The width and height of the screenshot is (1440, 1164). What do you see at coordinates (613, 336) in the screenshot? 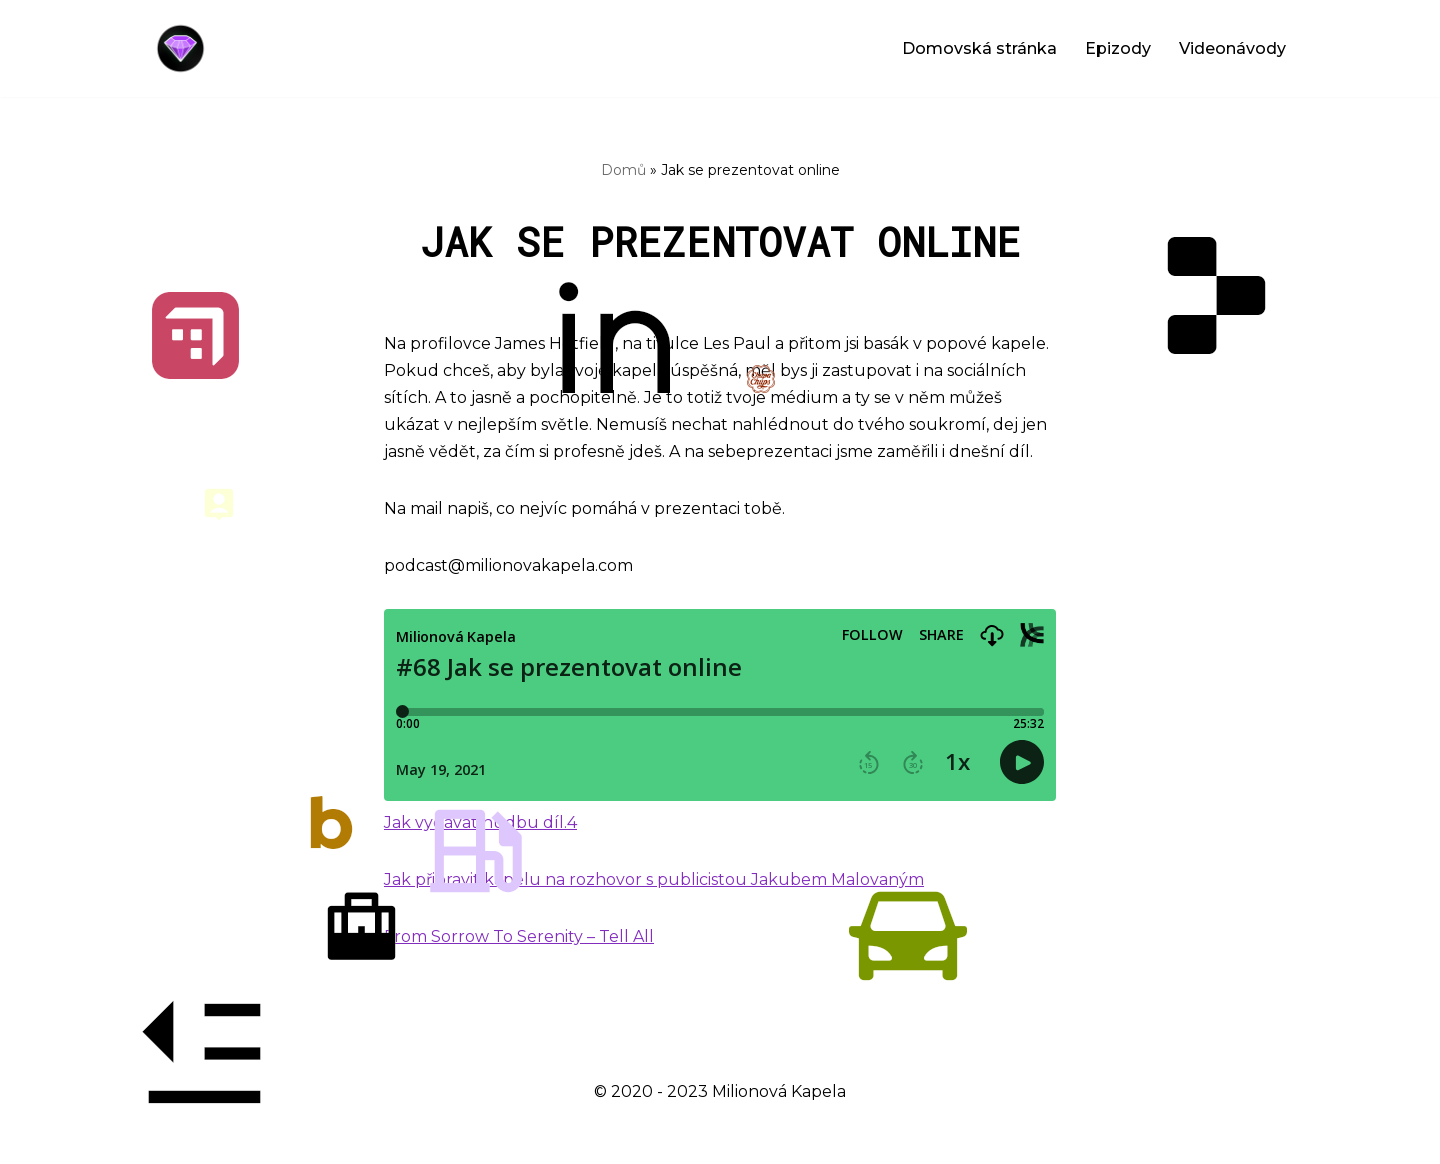
I see `connect with LinkedIn` at bounding box center [613, 336].